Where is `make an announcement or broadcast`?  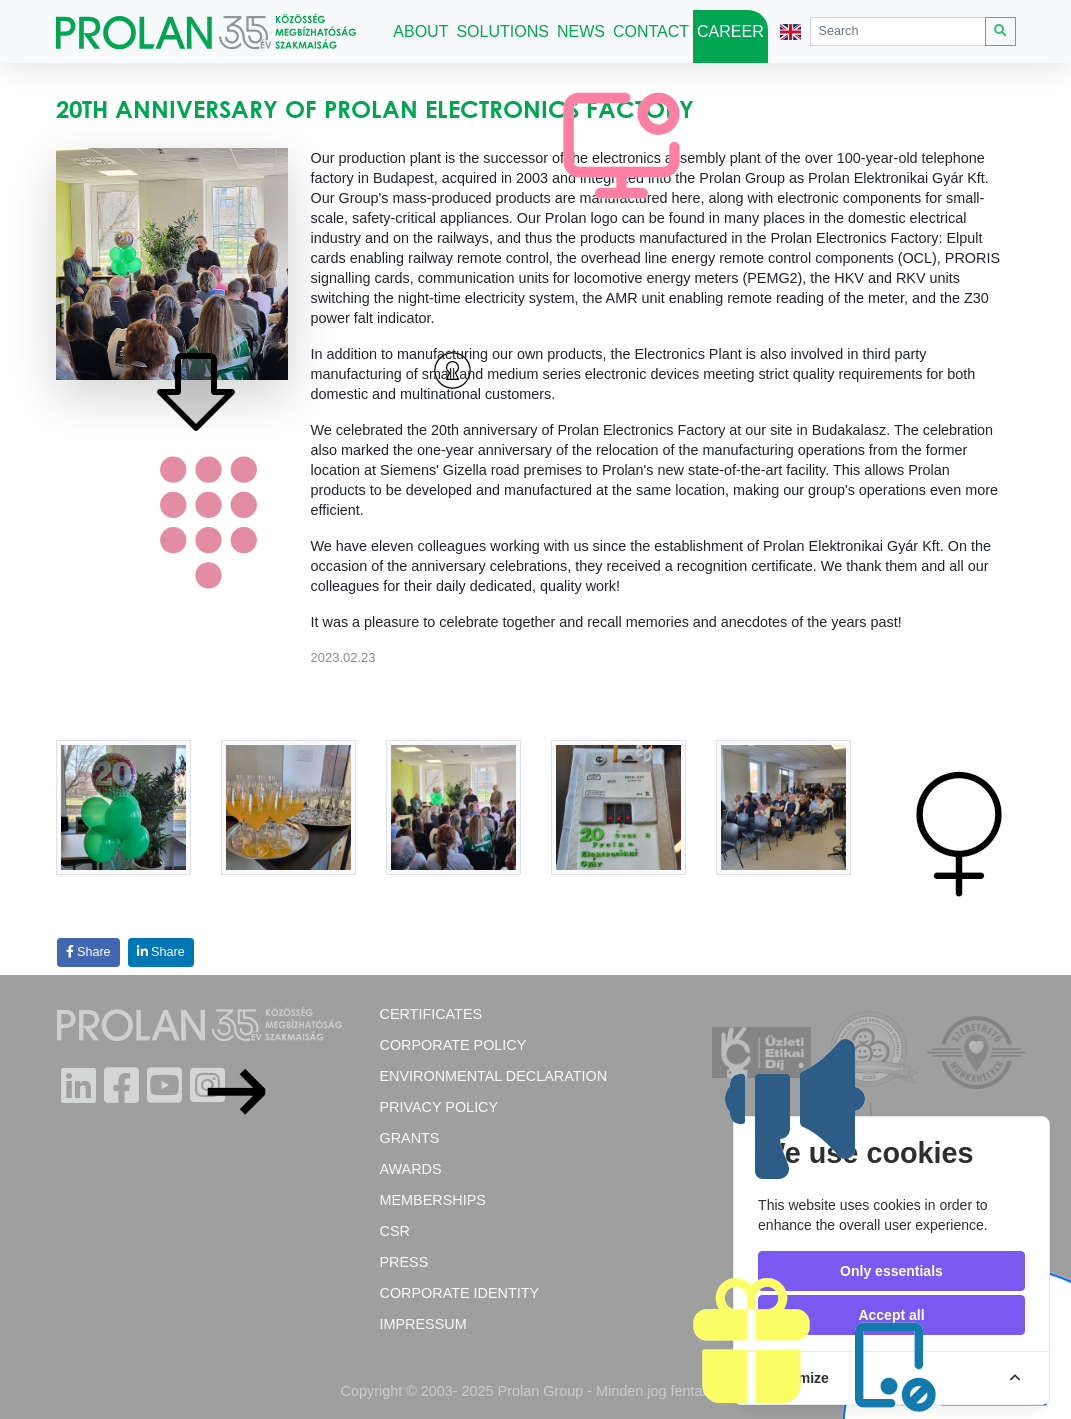
make an announcement or broadcast is located at coordinates (795, 1109).